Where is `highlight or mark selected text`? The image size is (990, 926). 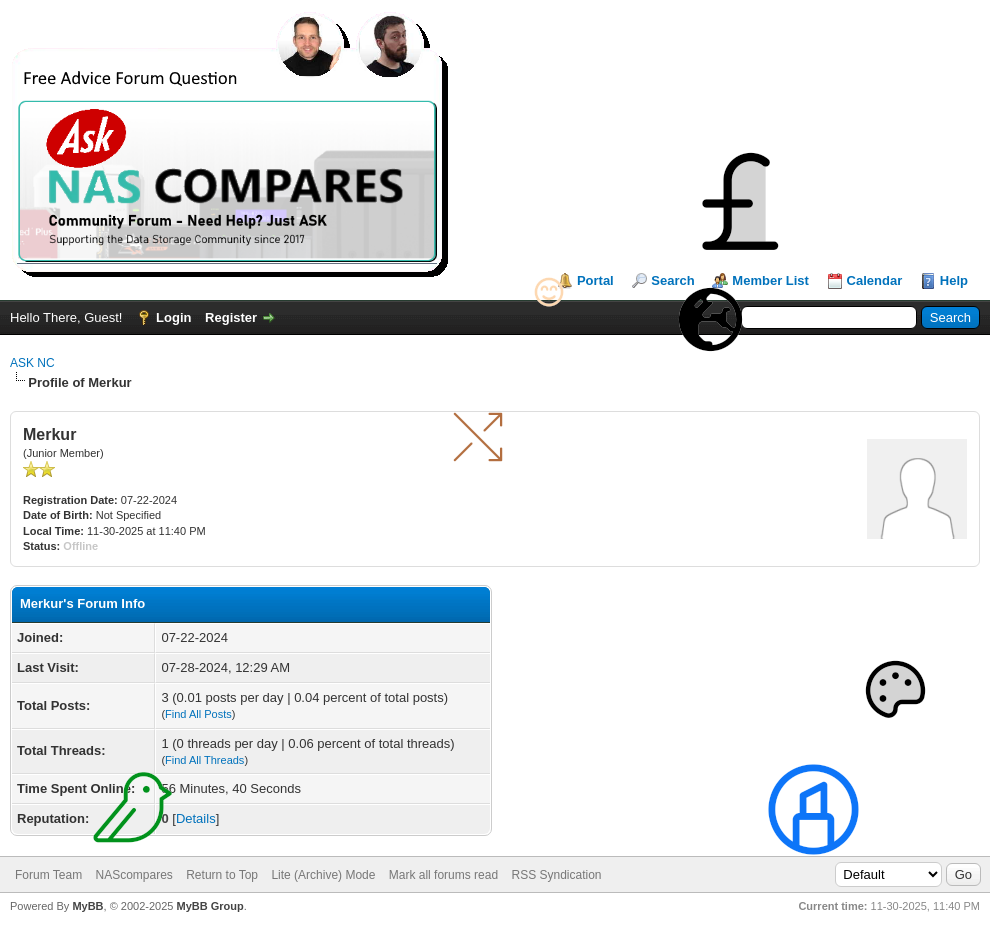
highlight or mark selected text is located at coordinates (813, 809).